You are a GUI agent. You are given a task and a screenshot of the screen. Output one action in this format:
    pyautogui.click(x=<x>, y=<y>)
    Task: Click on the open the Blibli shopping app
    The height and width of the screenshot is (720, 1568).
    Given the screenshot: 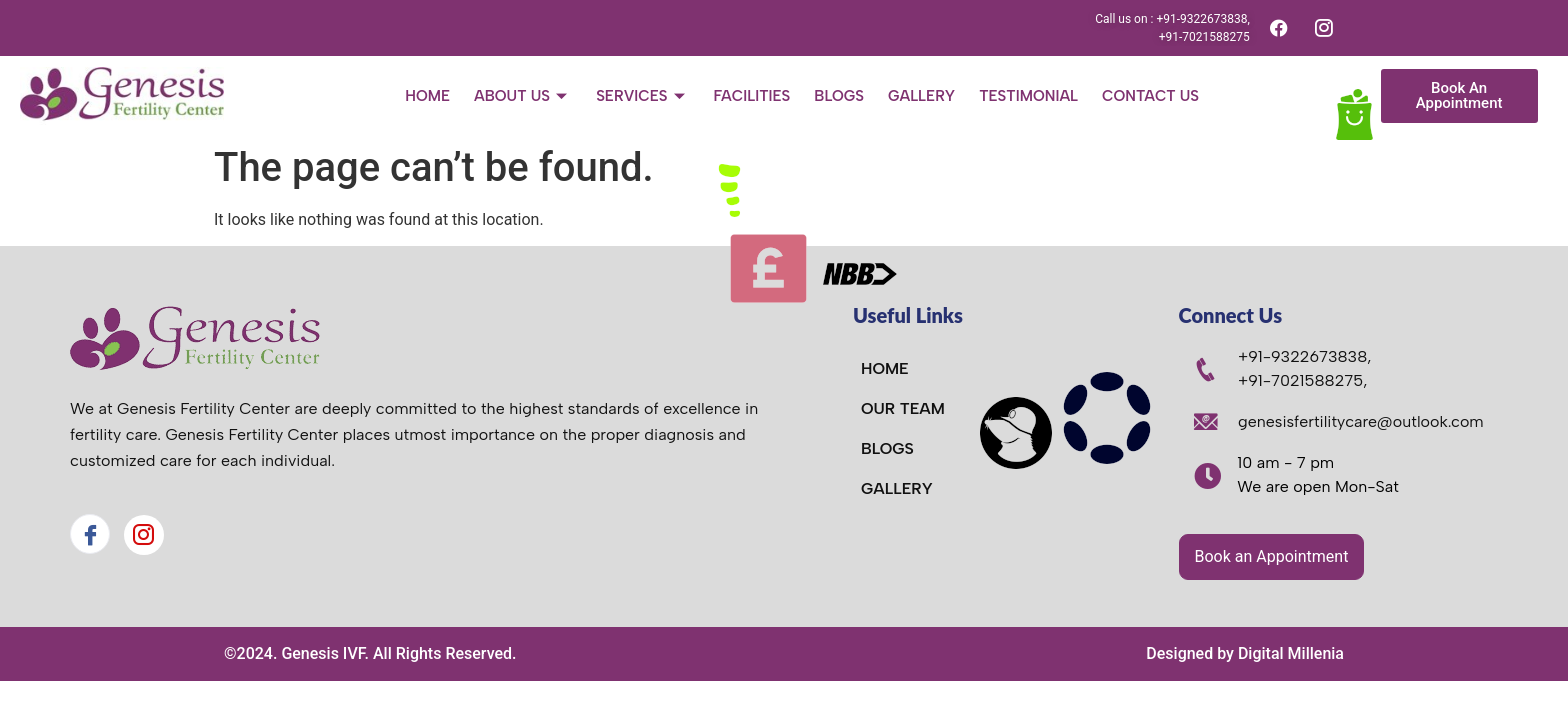 What is the action you would take?
    pyautogui.click(x=1354, y=114)
    